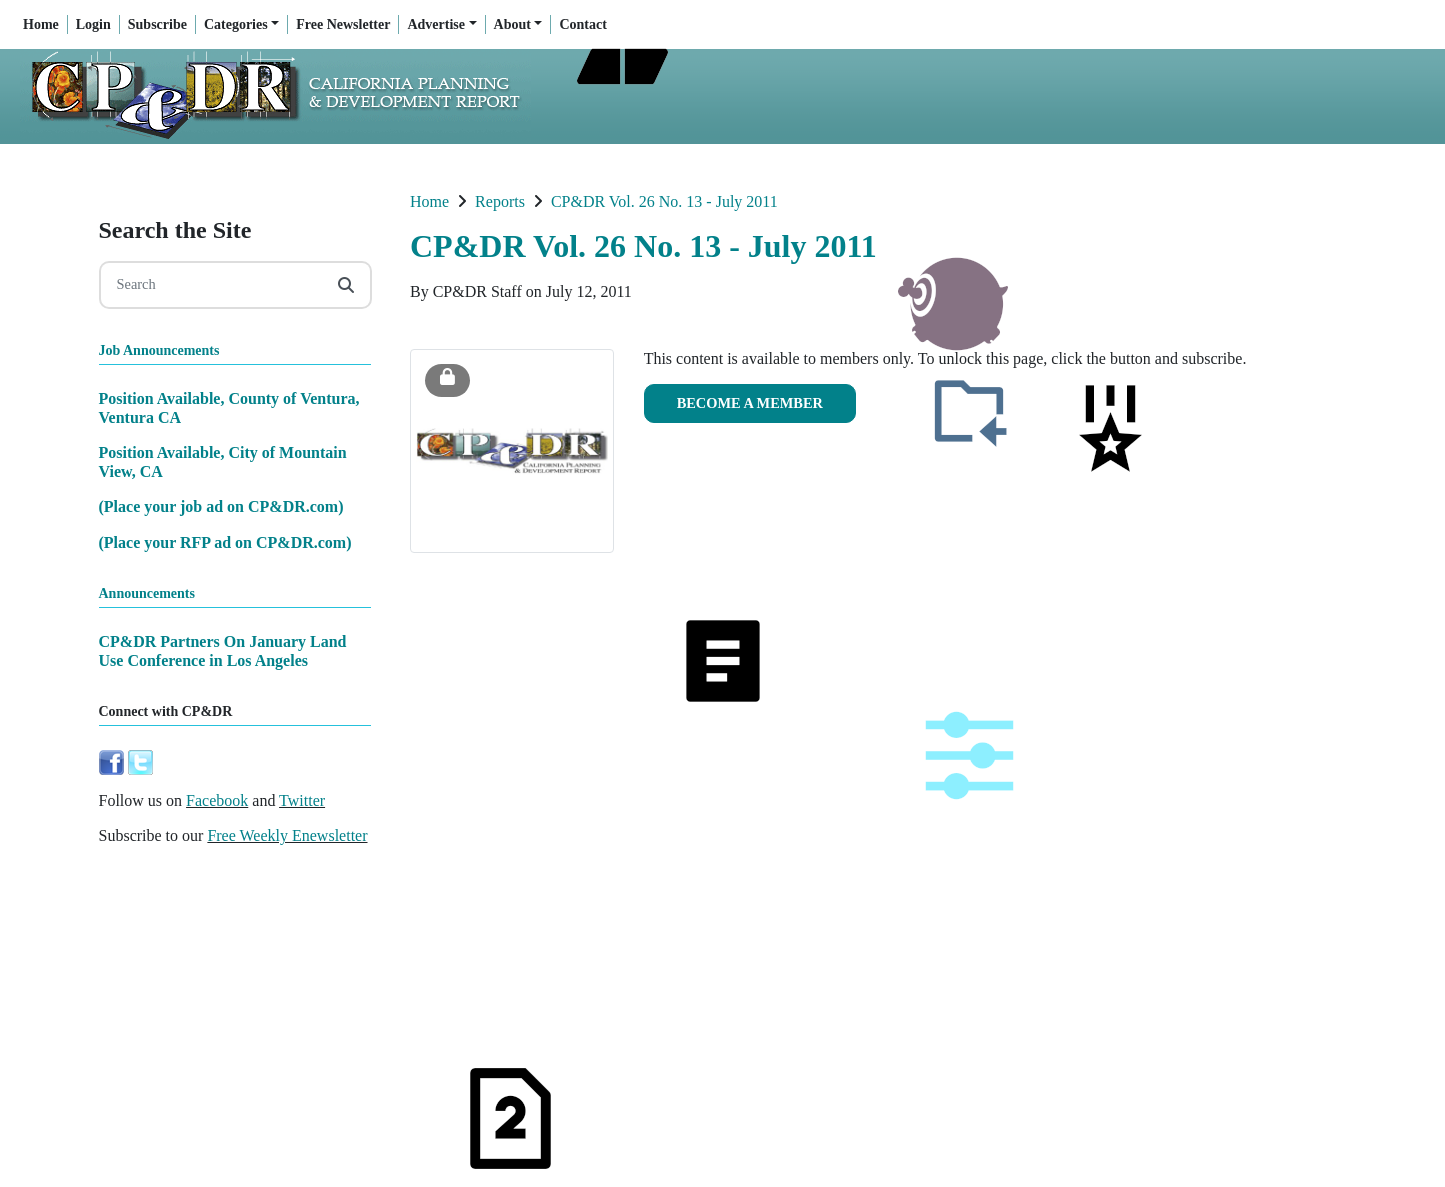 The width and height of the screenshot is (1445, 1187). I want to click on view received files or downloads, so click(969, 411).